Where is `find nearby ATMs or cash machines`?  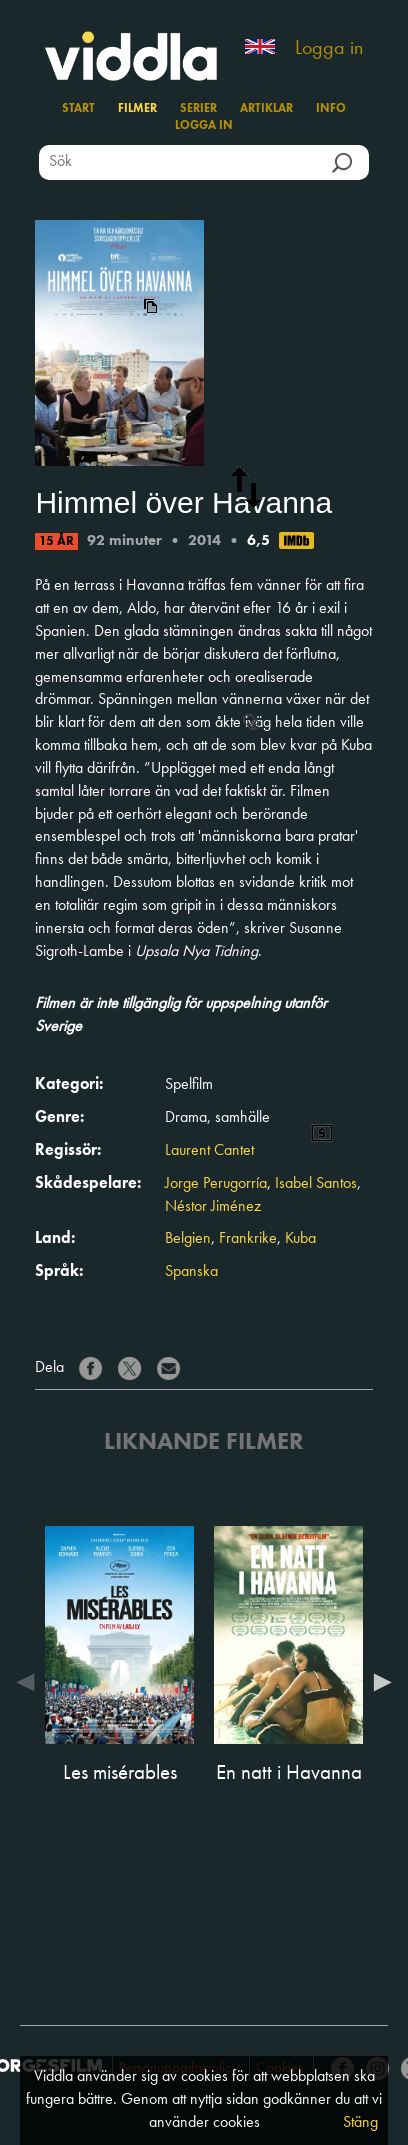
find nearby ATMs or cash machines is located at coordinates (322, 1133).